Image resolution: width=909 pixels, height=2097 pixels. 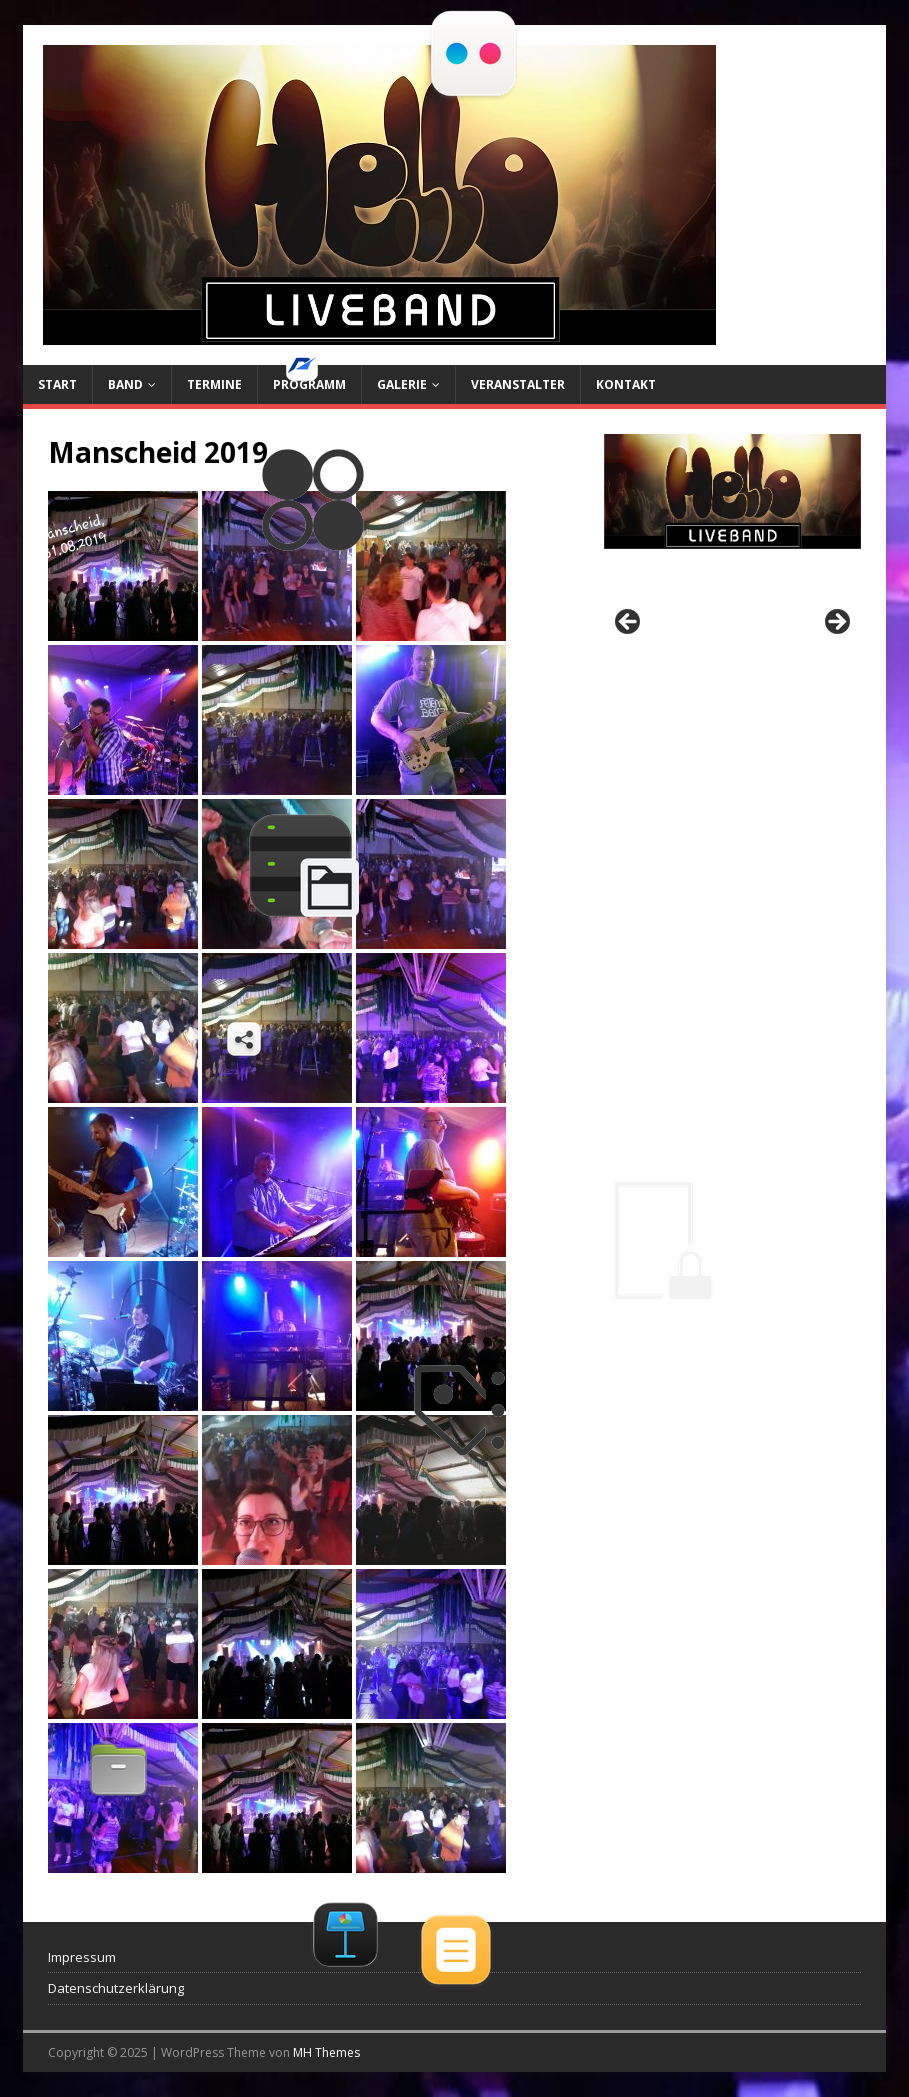 I want to click on configure ftp server settings, so click(x=301, y=867).